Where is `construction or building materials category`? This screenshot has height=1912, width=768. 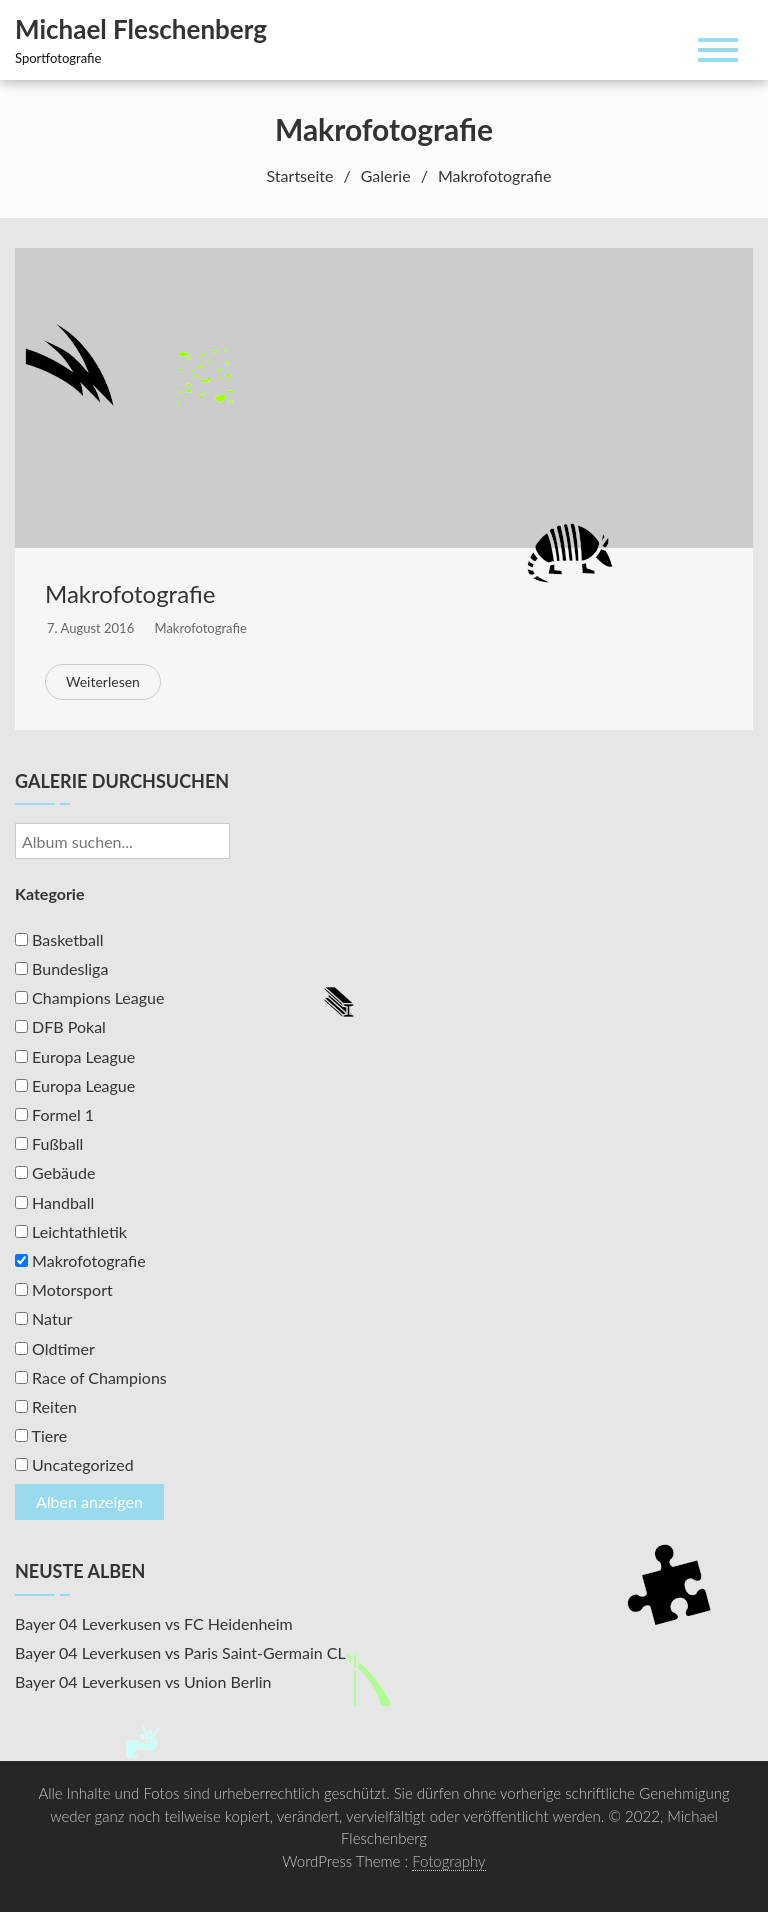
construction or building materials category is located at coordinates (339, 1002).